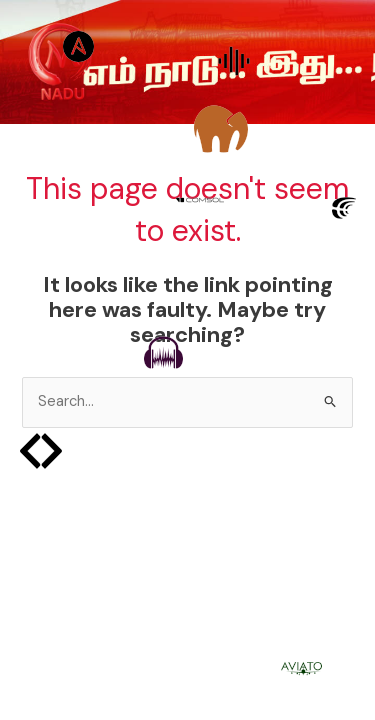 Image resolution: width=375 pixels, height=720 pixels. Describe the element at coordinates (163, 352) in the screenshot. I see `open audacity audio editor` at that location.